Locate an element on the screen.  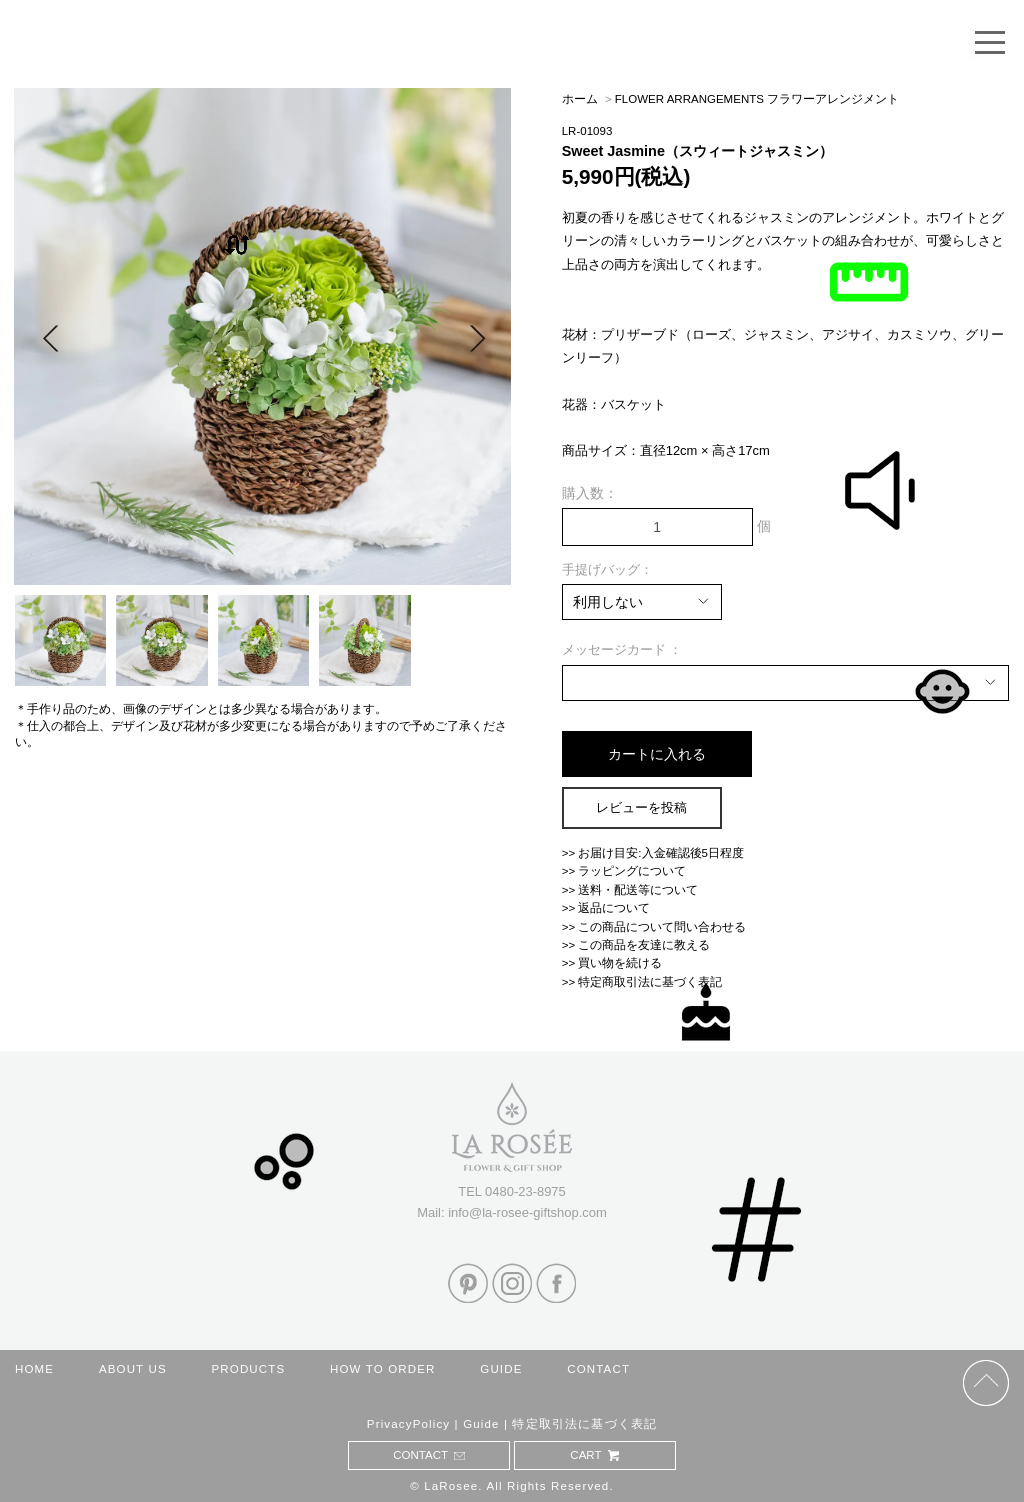
measure dimensions or distances is located at coordinates (869, 282).